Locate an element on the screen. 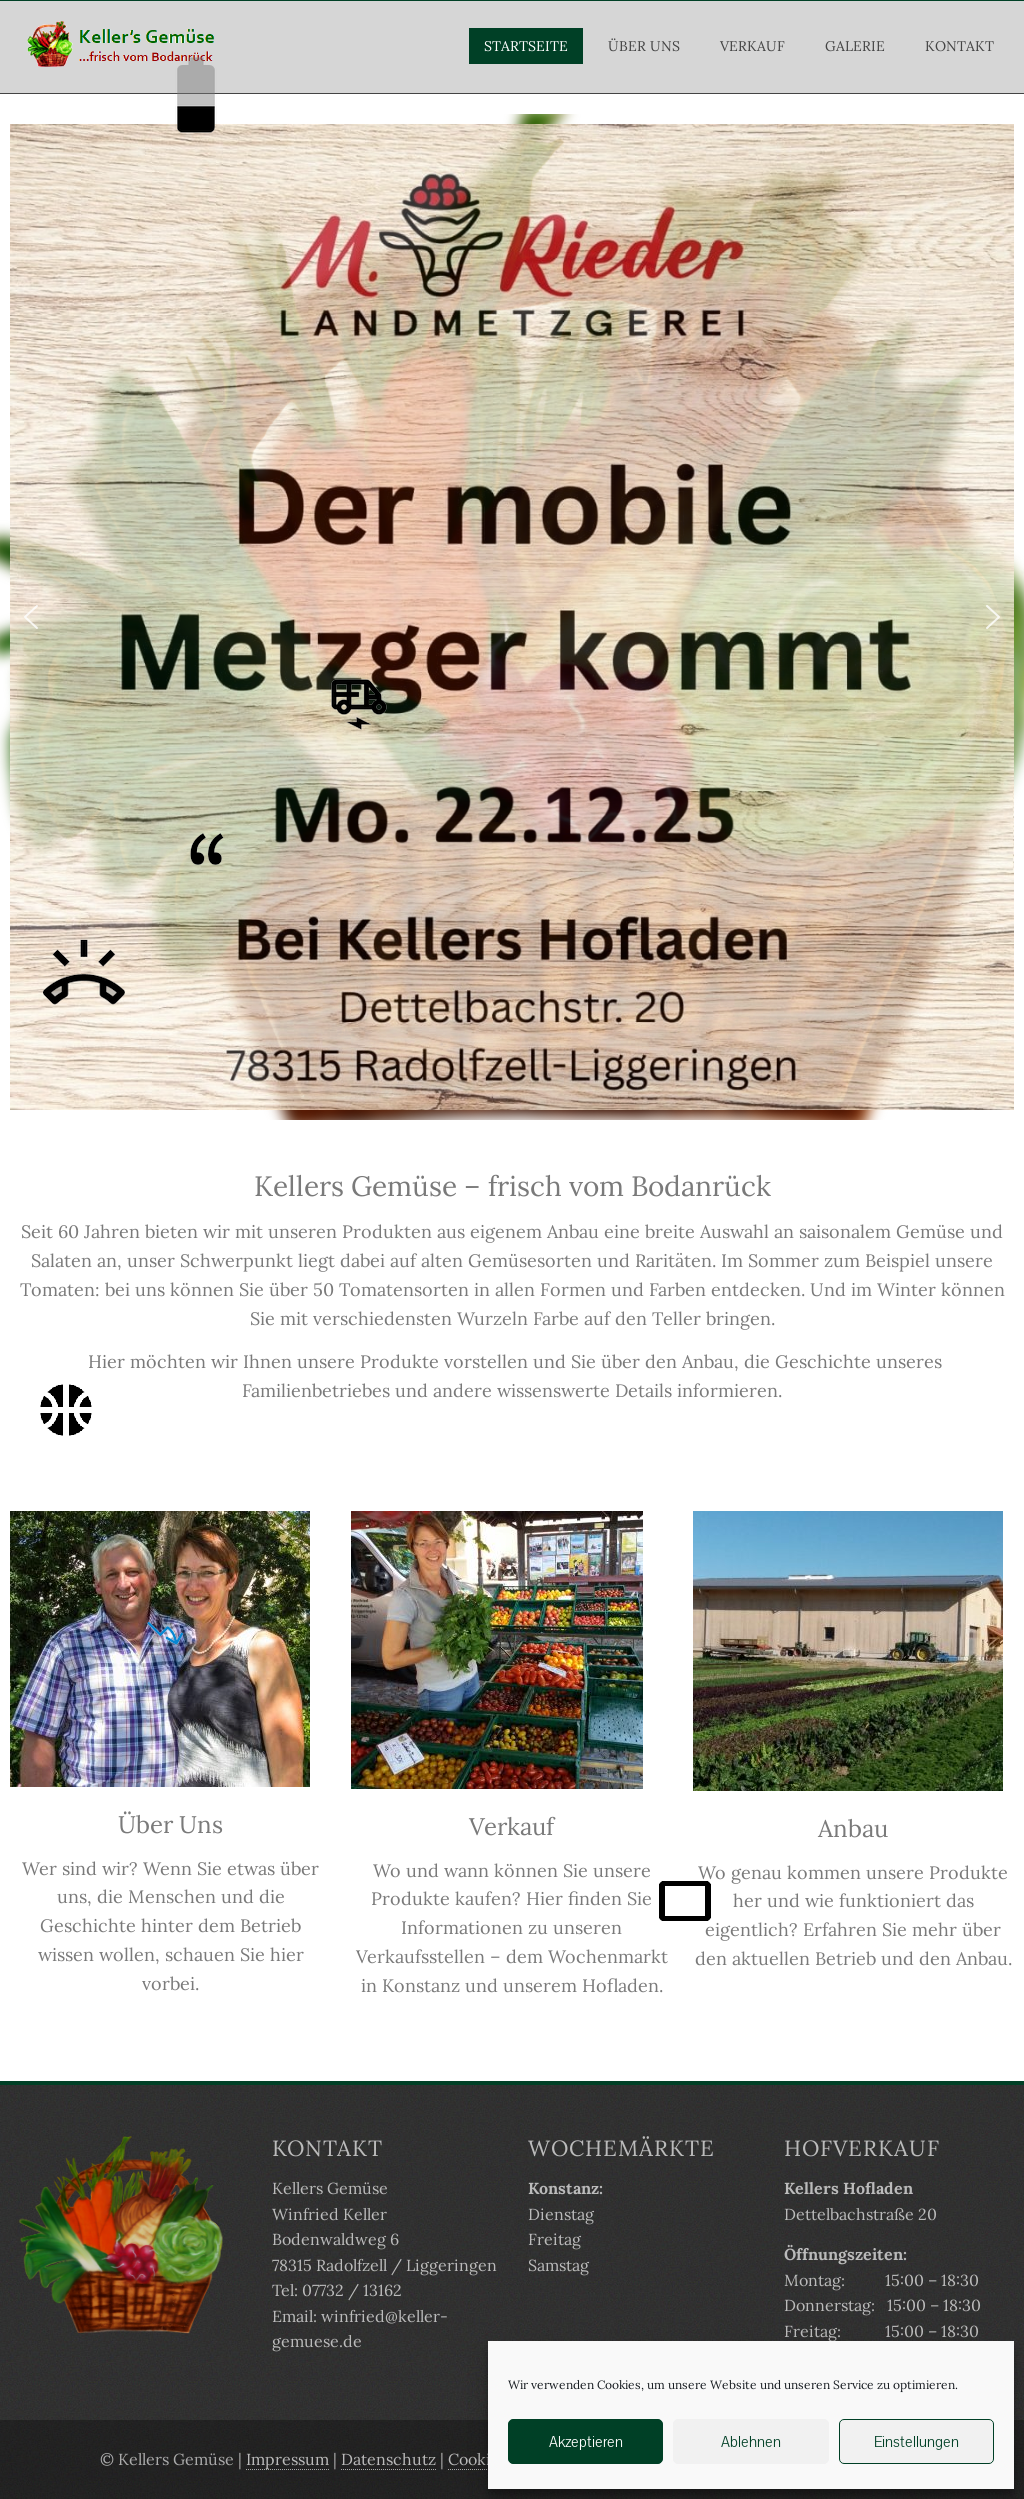 Image resolution: width=1024 pixels, height=2499 pixels. incoming call ringing is located at coordinates (84, 974).